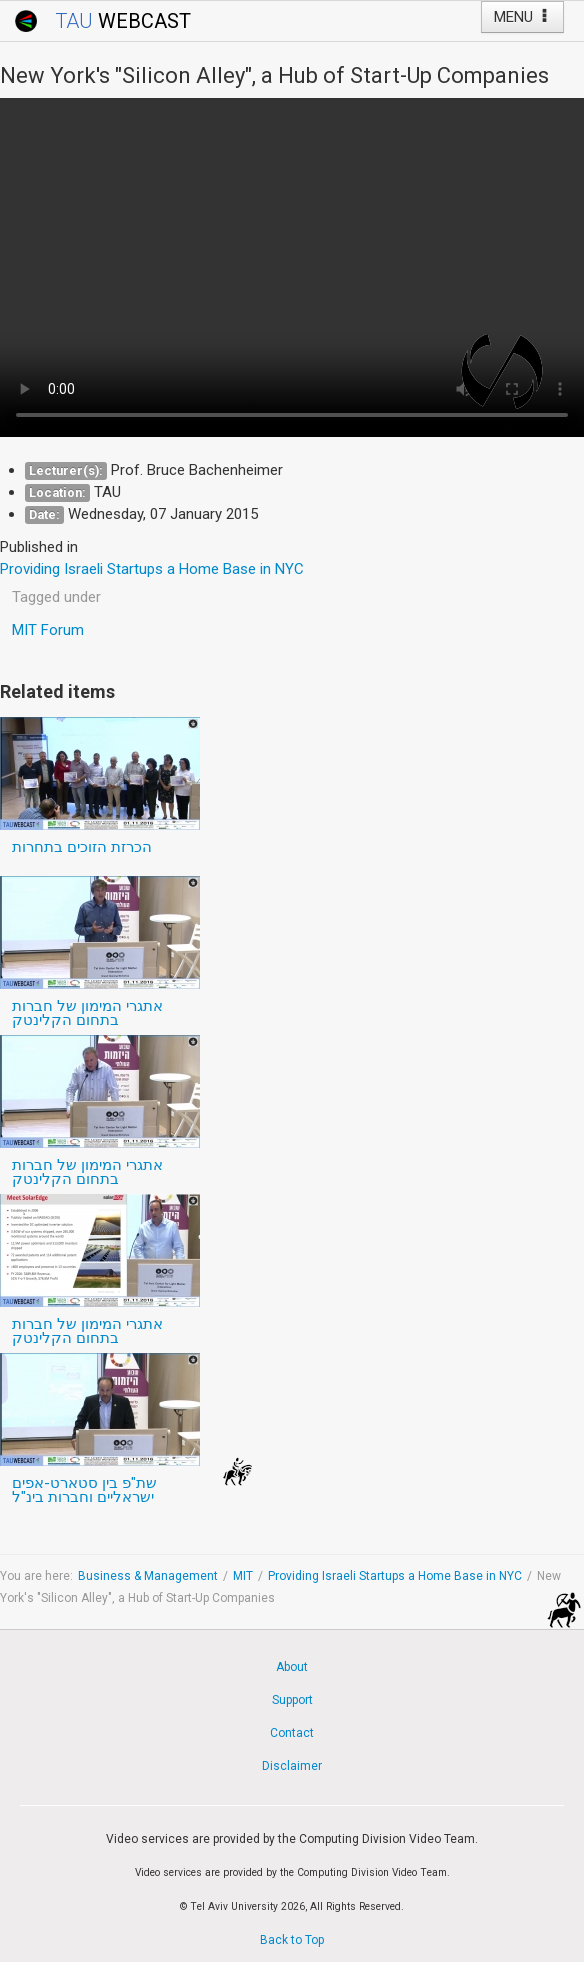  I want to click on loading or processing in progress, so click(502, 370).